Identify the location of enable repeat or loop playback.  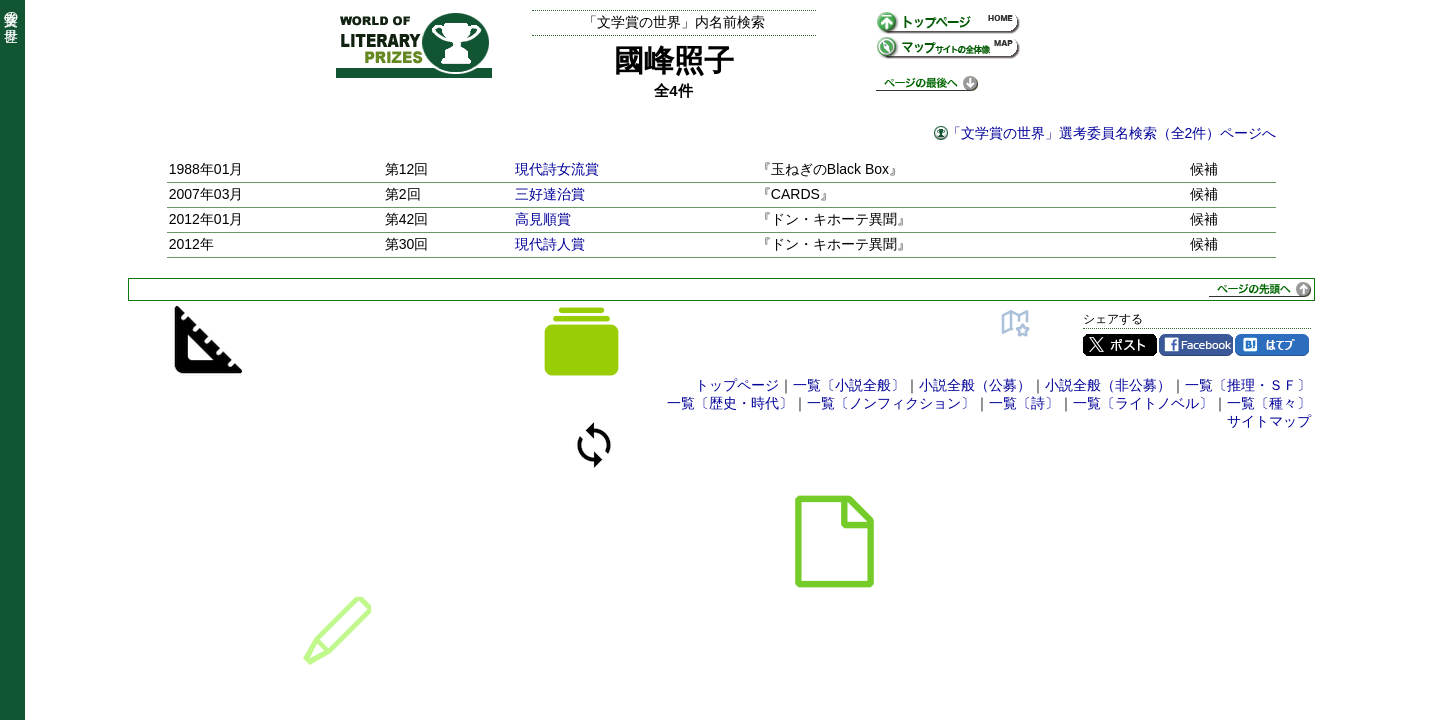
(594, 445).